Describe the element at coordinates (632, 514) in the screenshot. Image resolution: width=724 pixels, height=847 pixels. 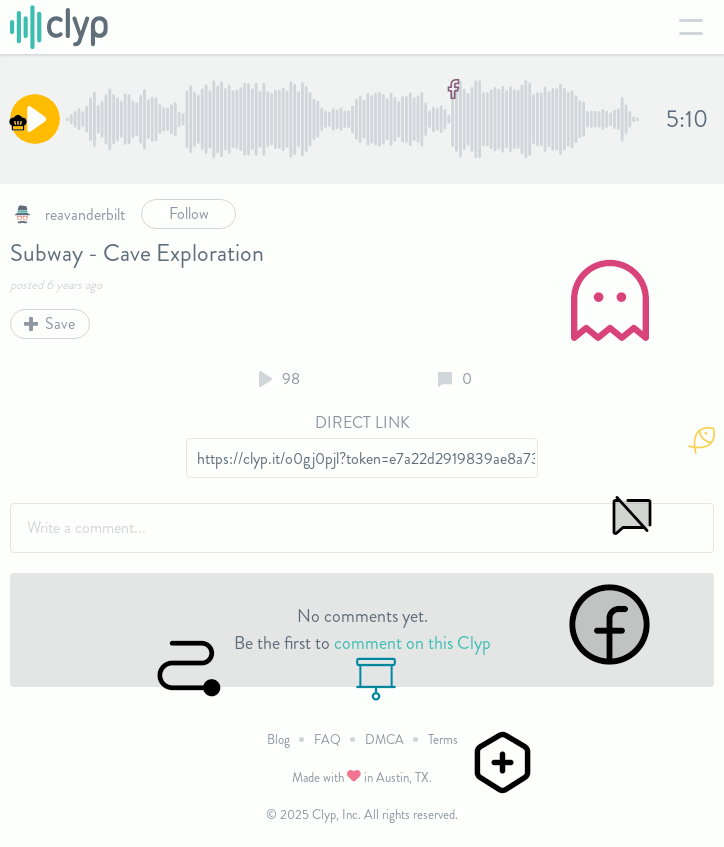
I see `mute or disable chat notifications` at that location.